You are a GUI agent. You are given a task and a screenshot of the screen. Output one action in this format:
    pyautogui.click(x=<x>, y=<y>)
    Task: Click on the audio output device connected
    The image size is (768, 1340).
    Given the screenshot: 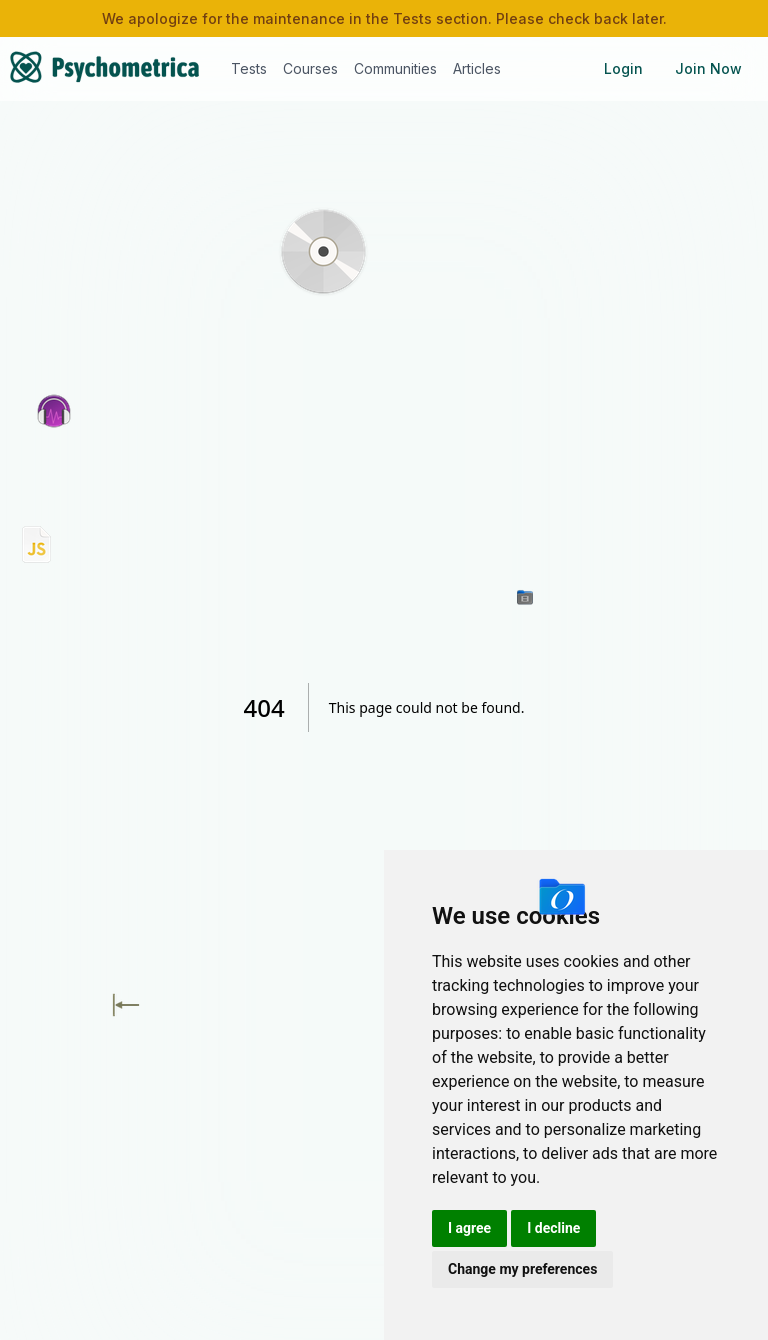 What is the action you would take?
    pyautogui.click(x=54, y=411)
    